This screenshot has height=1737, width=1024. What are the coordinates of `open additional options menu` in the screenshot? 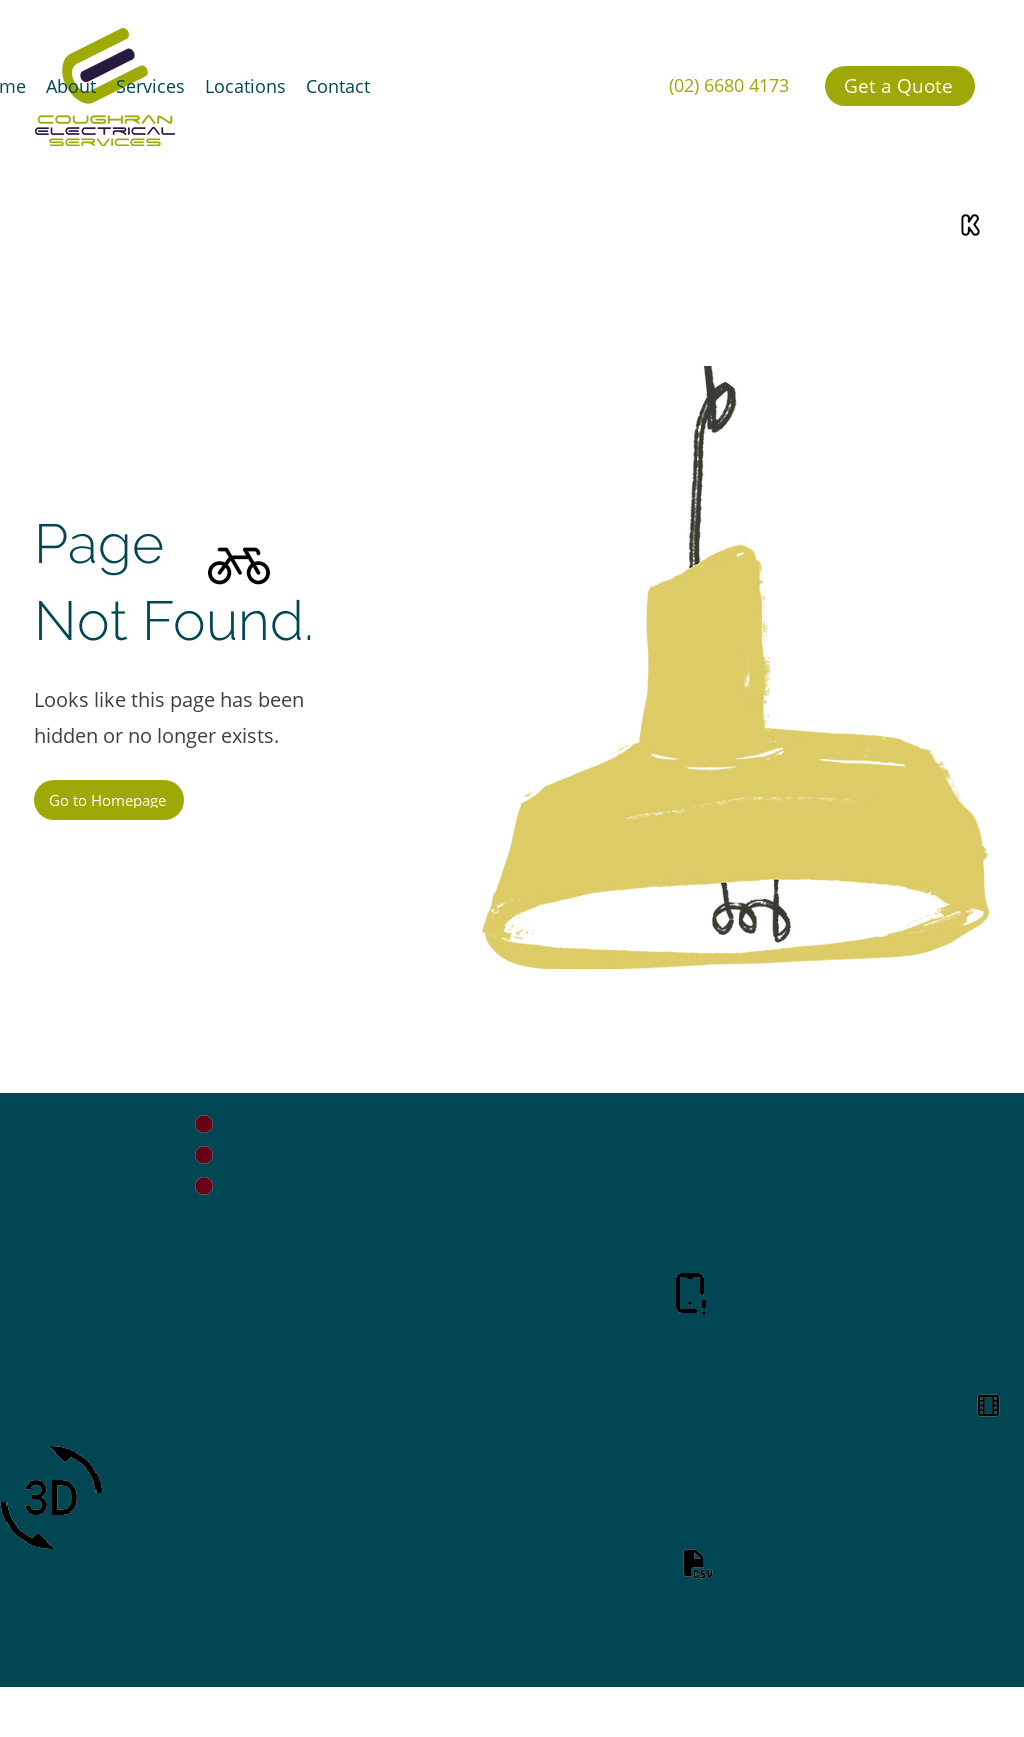 It's located at (204, 1155).